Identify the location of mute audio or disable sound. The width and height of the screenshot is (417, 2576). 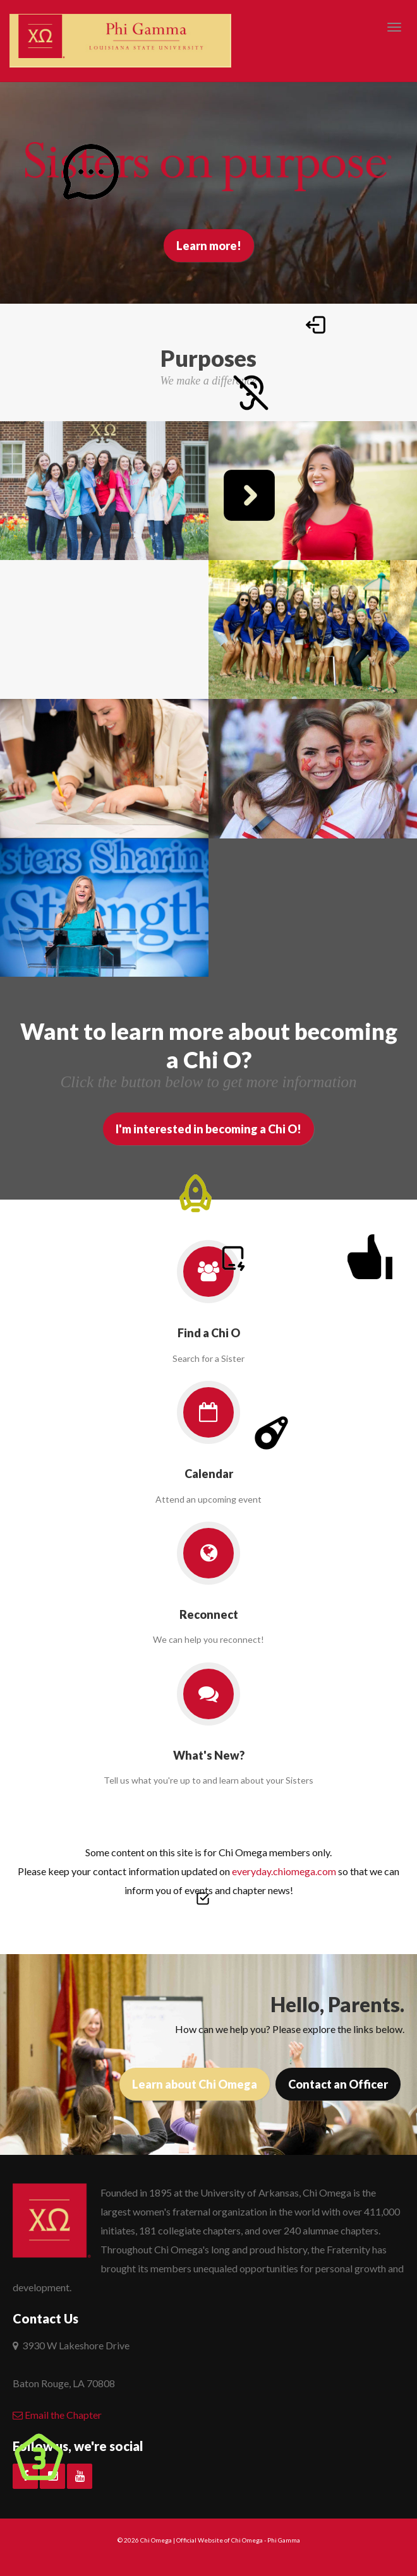
(251, 393).